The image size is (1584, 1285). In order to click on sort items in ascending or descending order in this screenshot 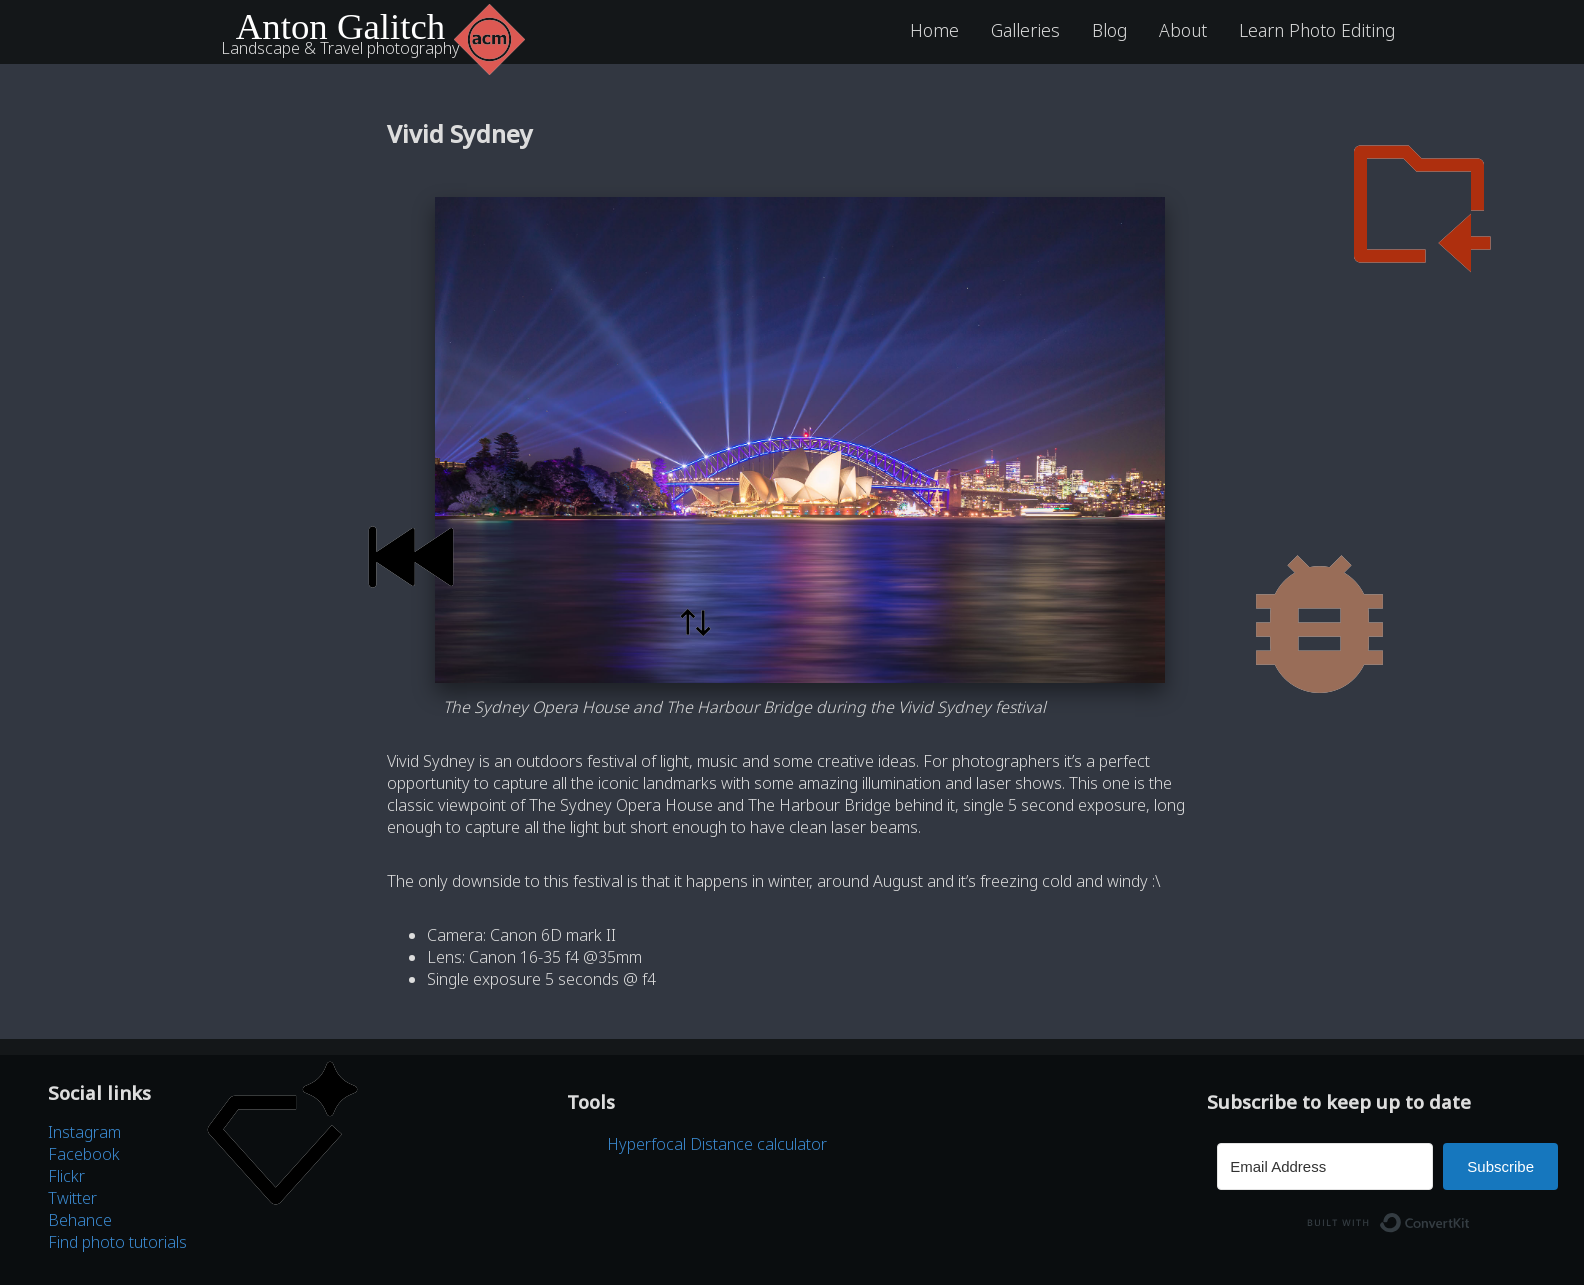, I will do `click(695, 622)`.